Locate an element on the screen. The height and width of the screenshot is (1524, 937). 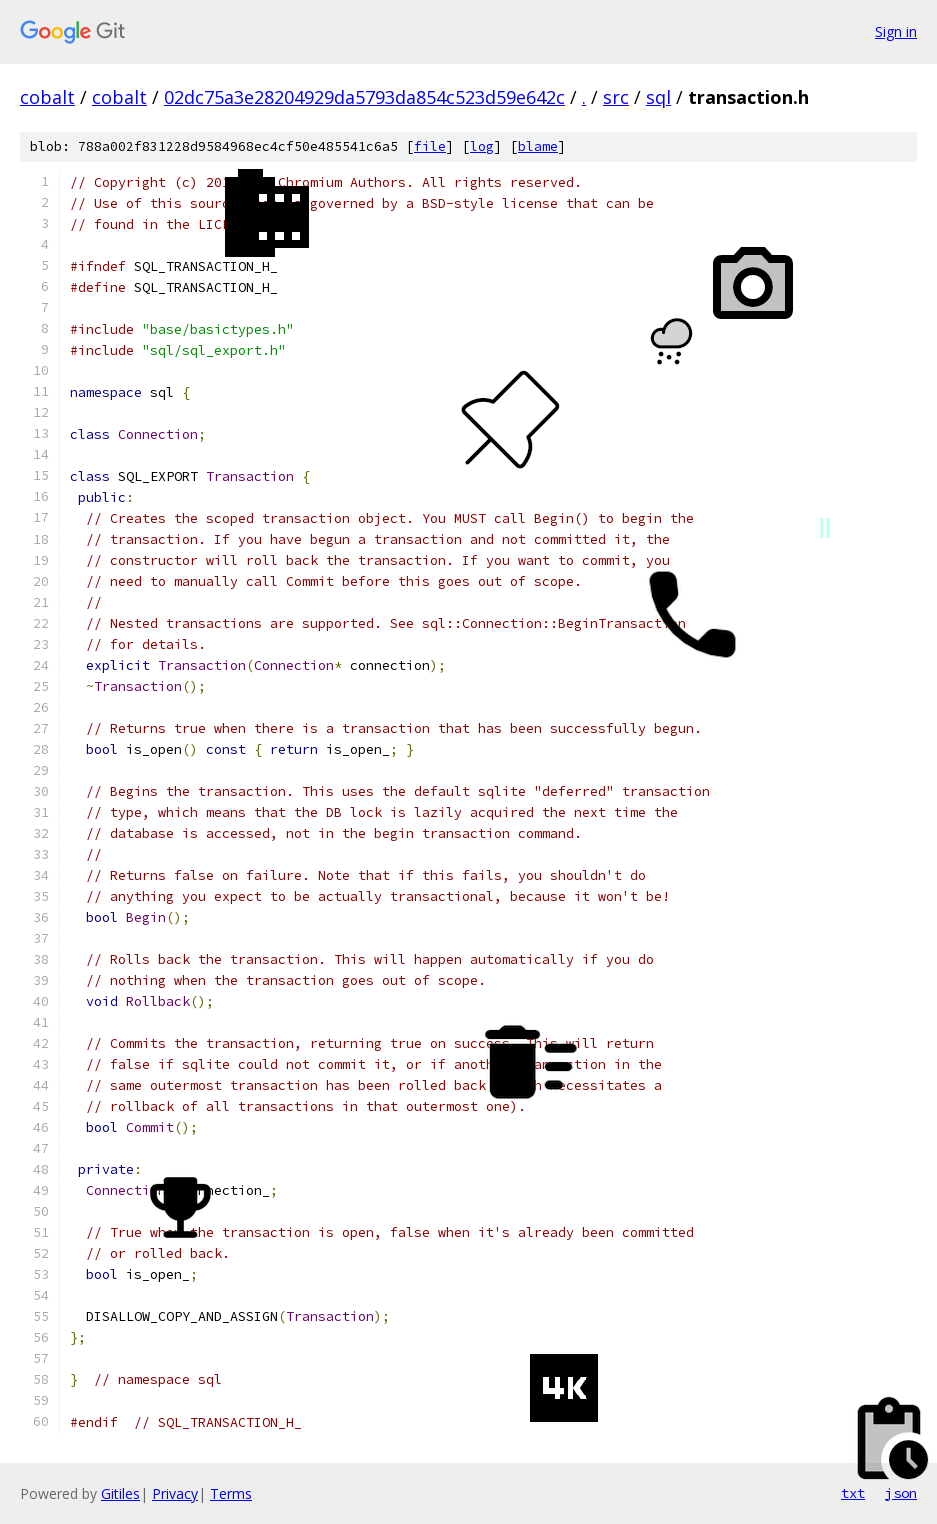
access camera roll or photo gallery is located at coordinates (267, 215).